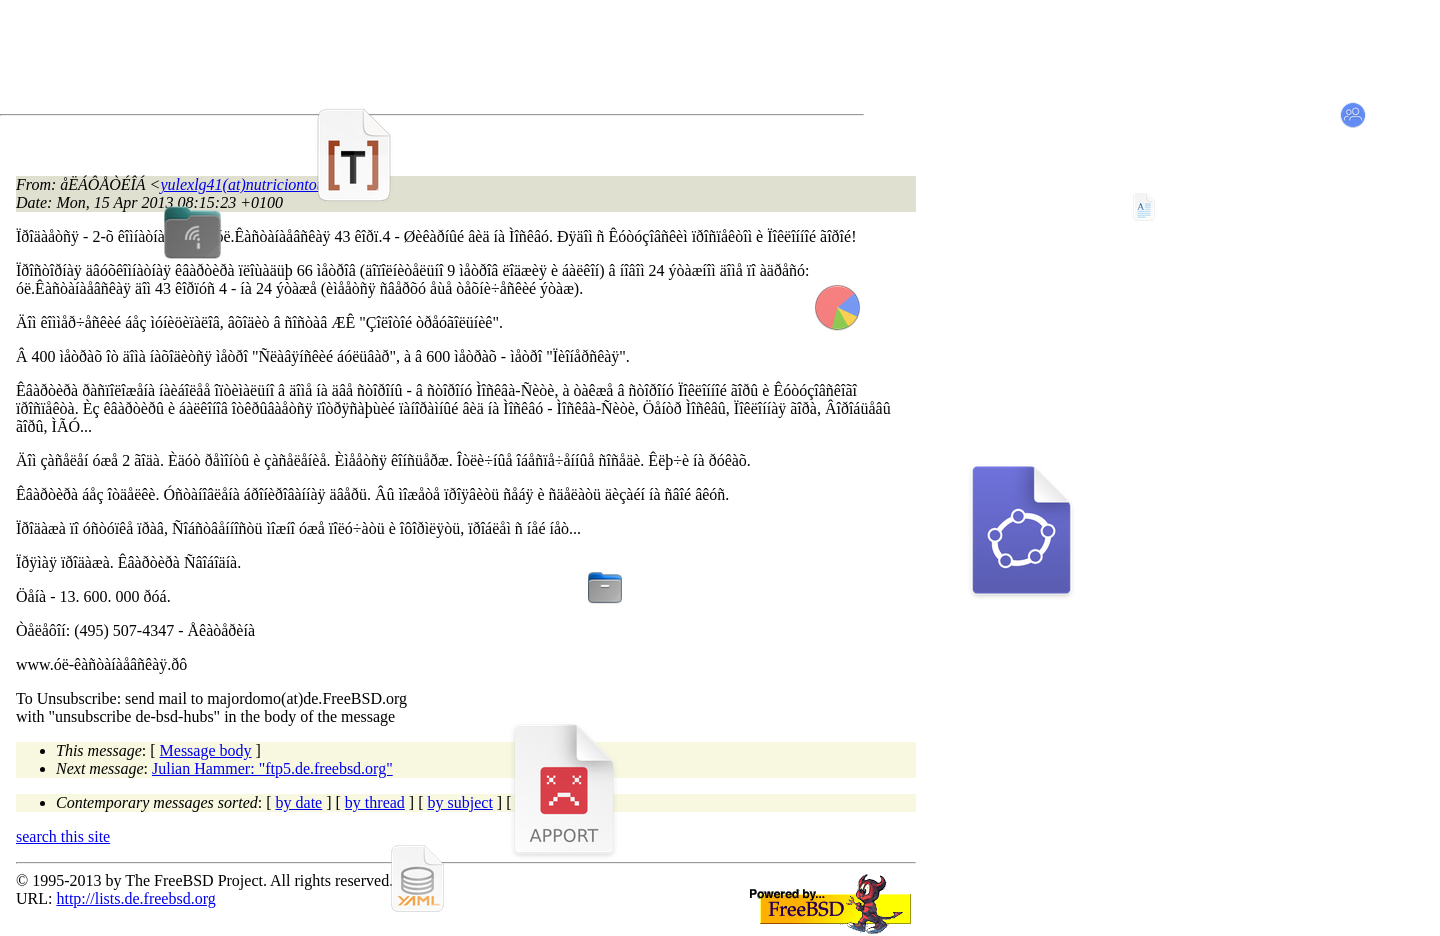 The width and height of the screenshot is (1440, 936). What do you see at coordinates (354, 155) in the screenshot?
I see `a toml configuration file` at bounding box center [354, 155].